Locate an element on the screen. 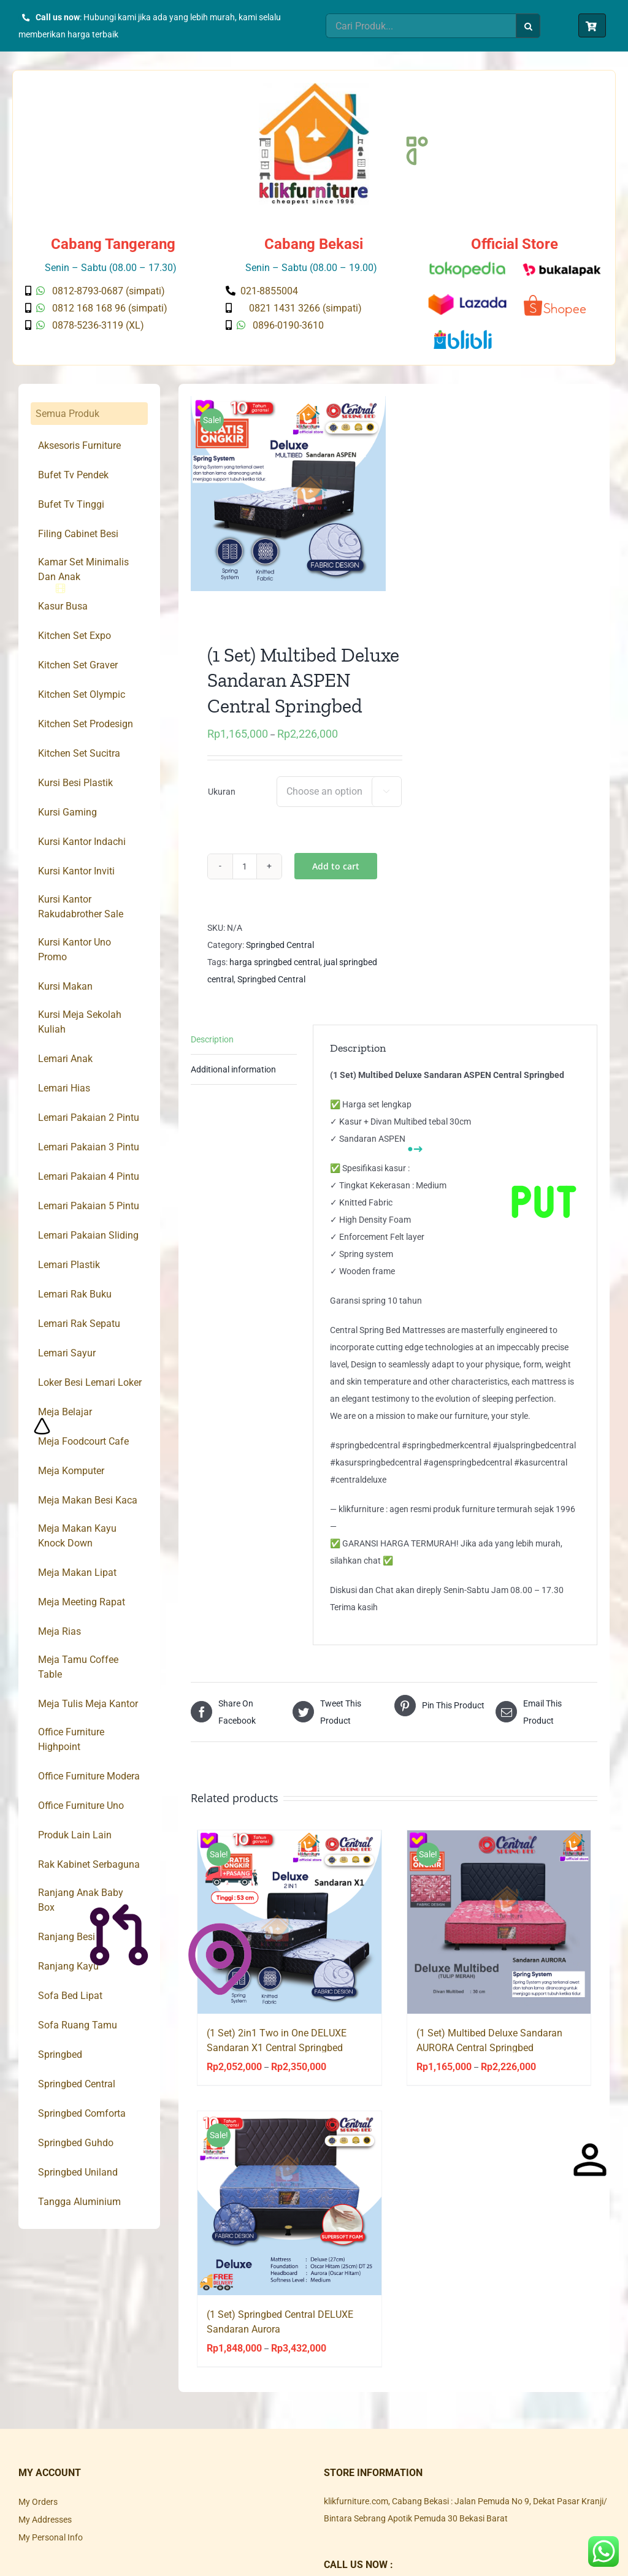 This screenshot has width=628, height=2576. create a new pull request is located at coordinates (119, 1936).